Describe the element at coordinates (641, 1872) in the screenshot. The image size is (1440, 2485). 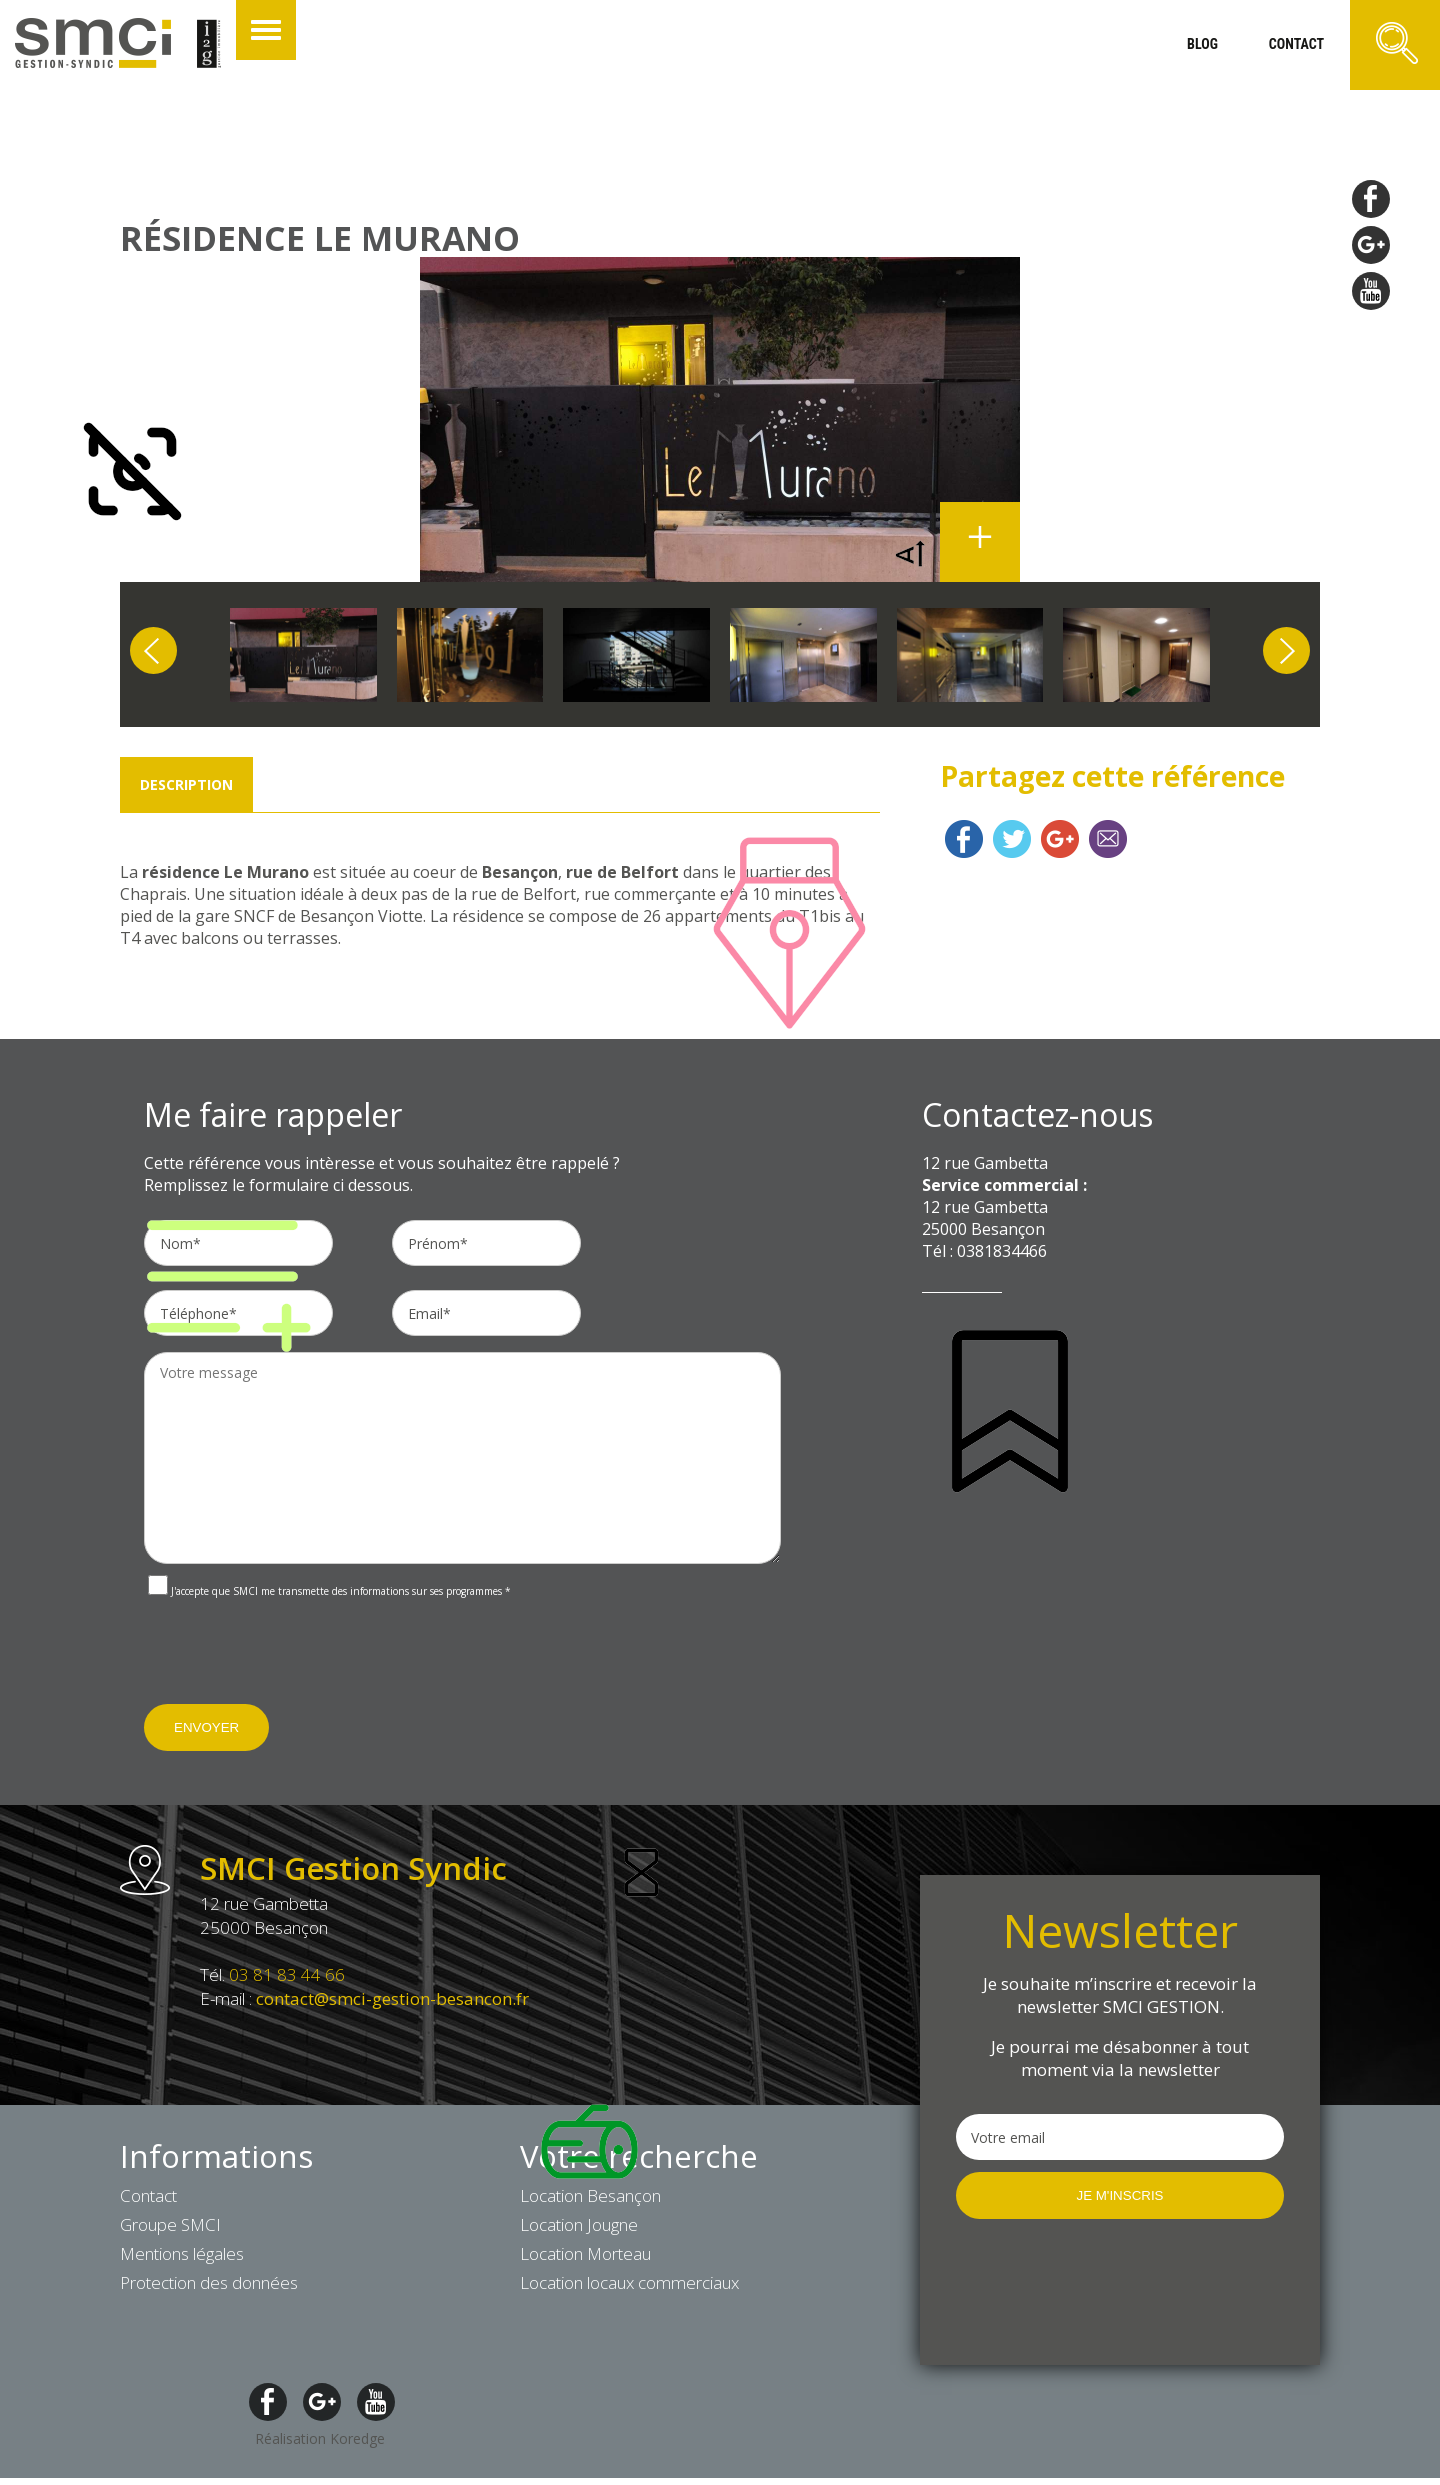
I see `indicates a loading or processing state` at that location.